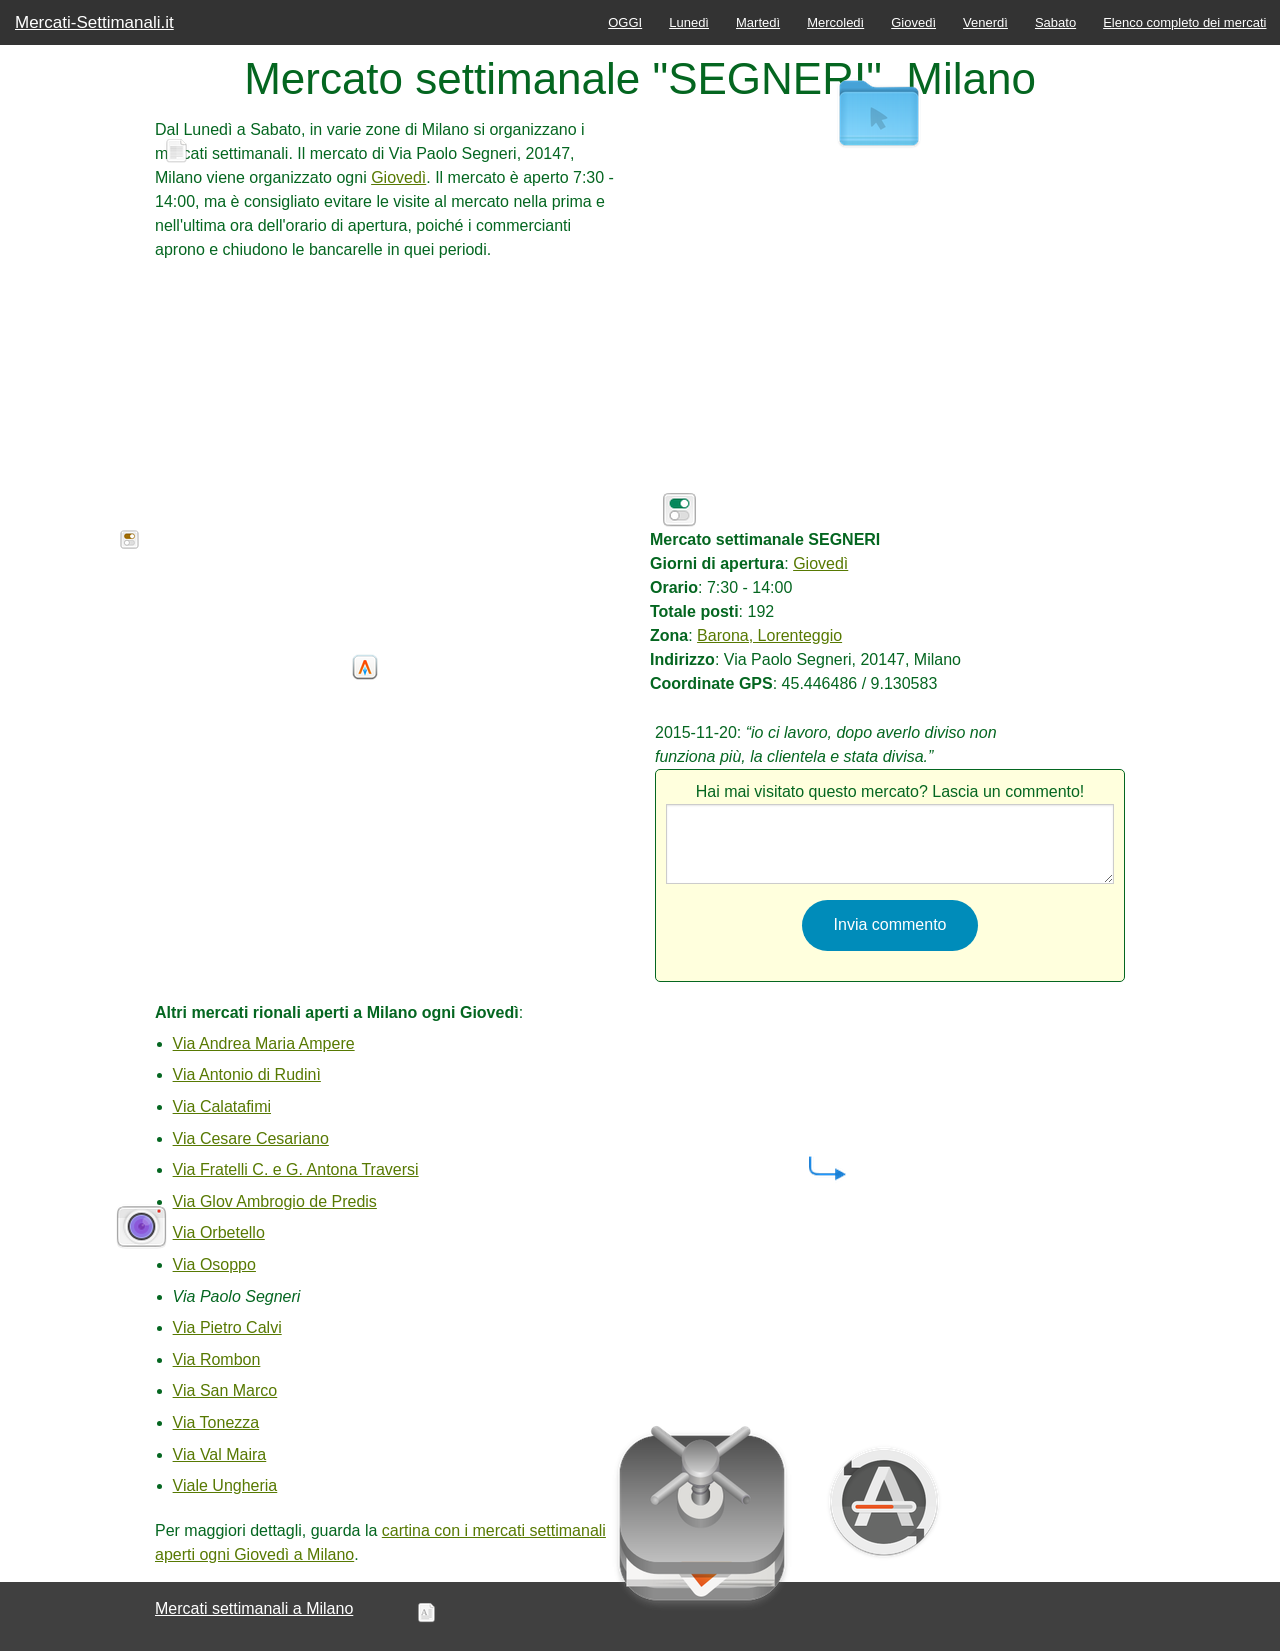 The height and width of the screenshot is (1651, 1280). Describe the element at coordinates (141, 1226) in the screenshot. I see `open webcamoid camera application` at that location.